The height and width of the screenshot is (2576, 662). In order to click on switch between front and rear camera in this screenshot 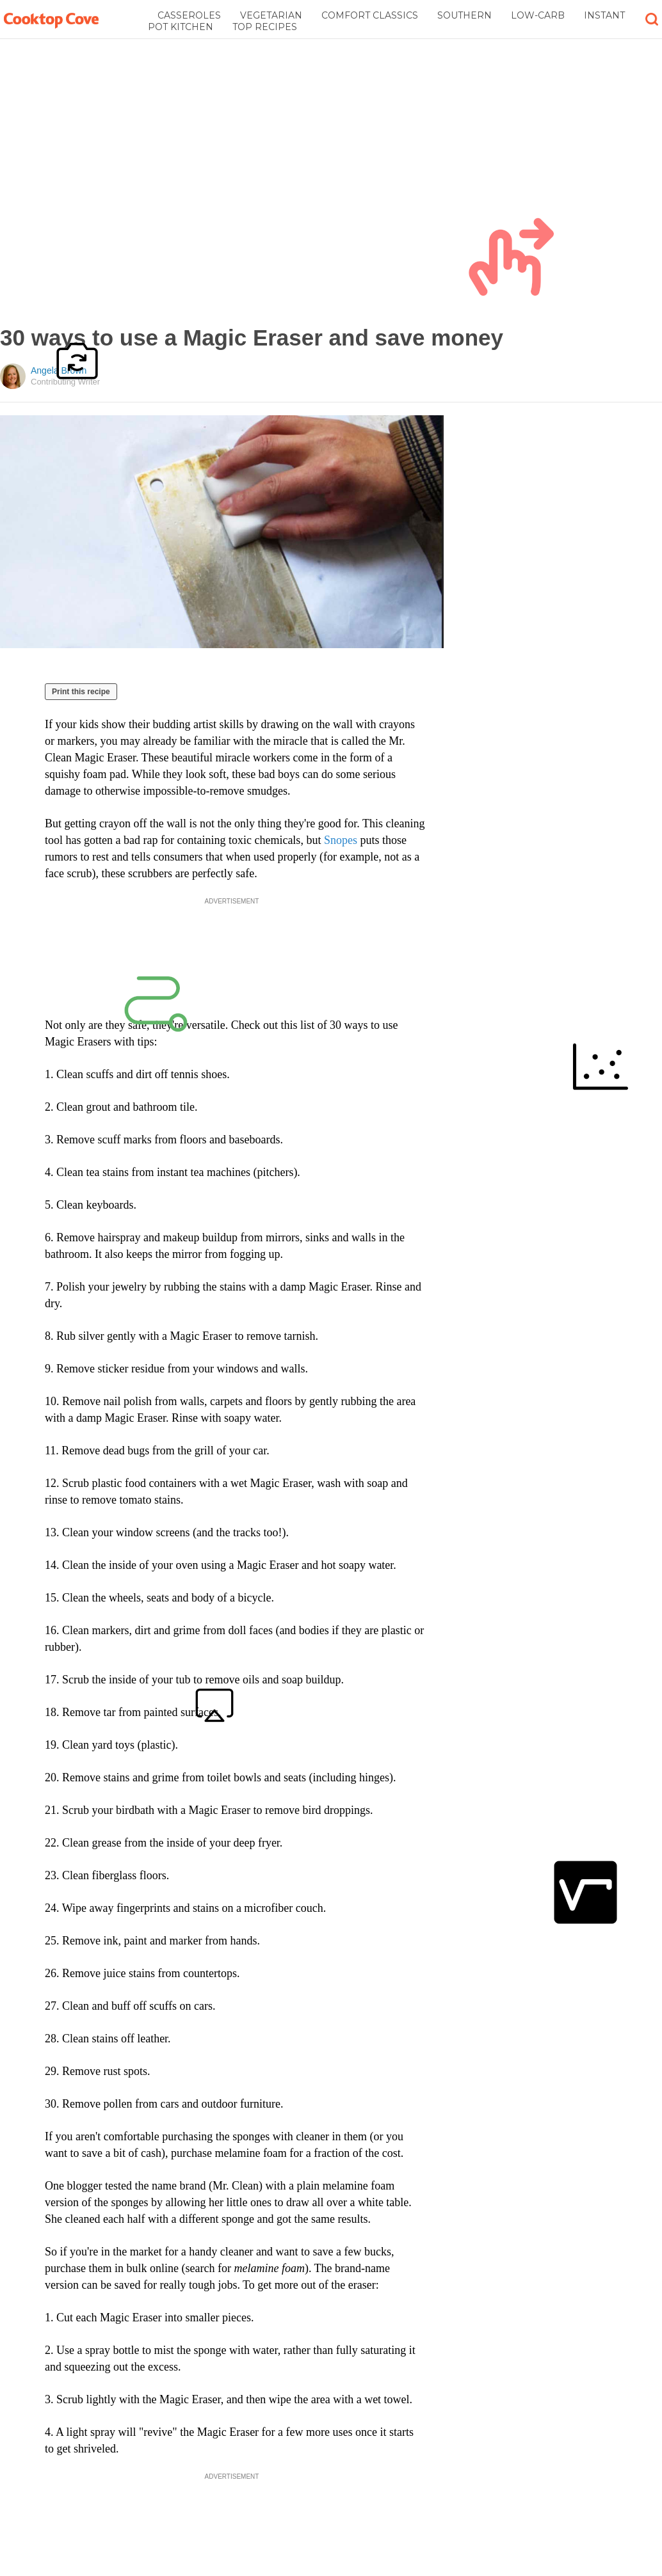, I will do `click(77, 362)`.